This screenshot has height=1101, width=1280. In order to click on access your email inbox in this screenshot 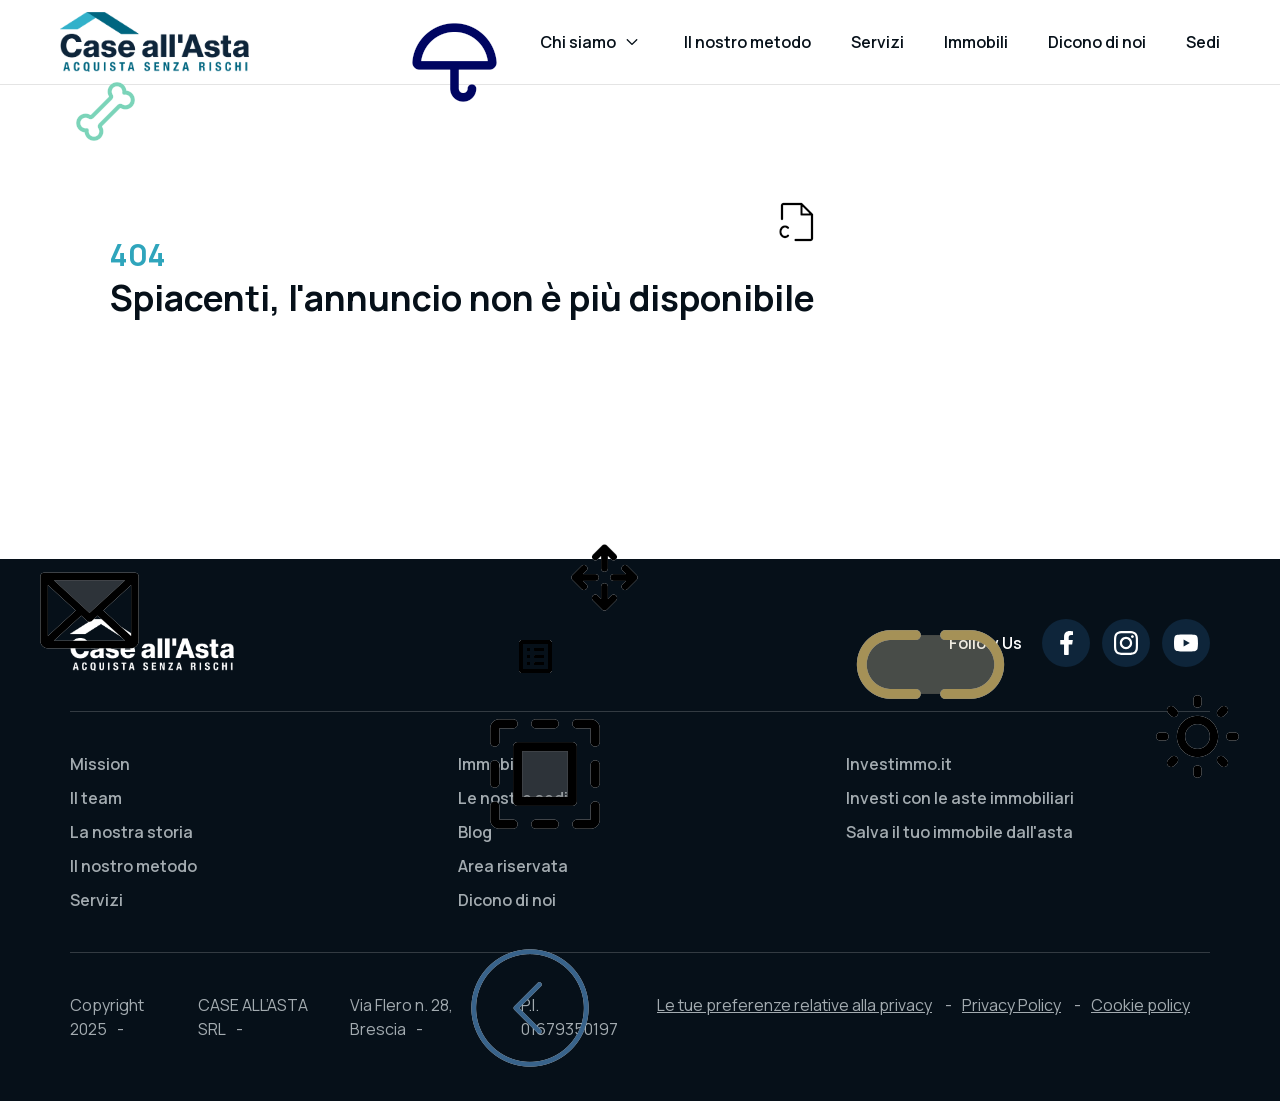, I will do `click(89, 610)`.